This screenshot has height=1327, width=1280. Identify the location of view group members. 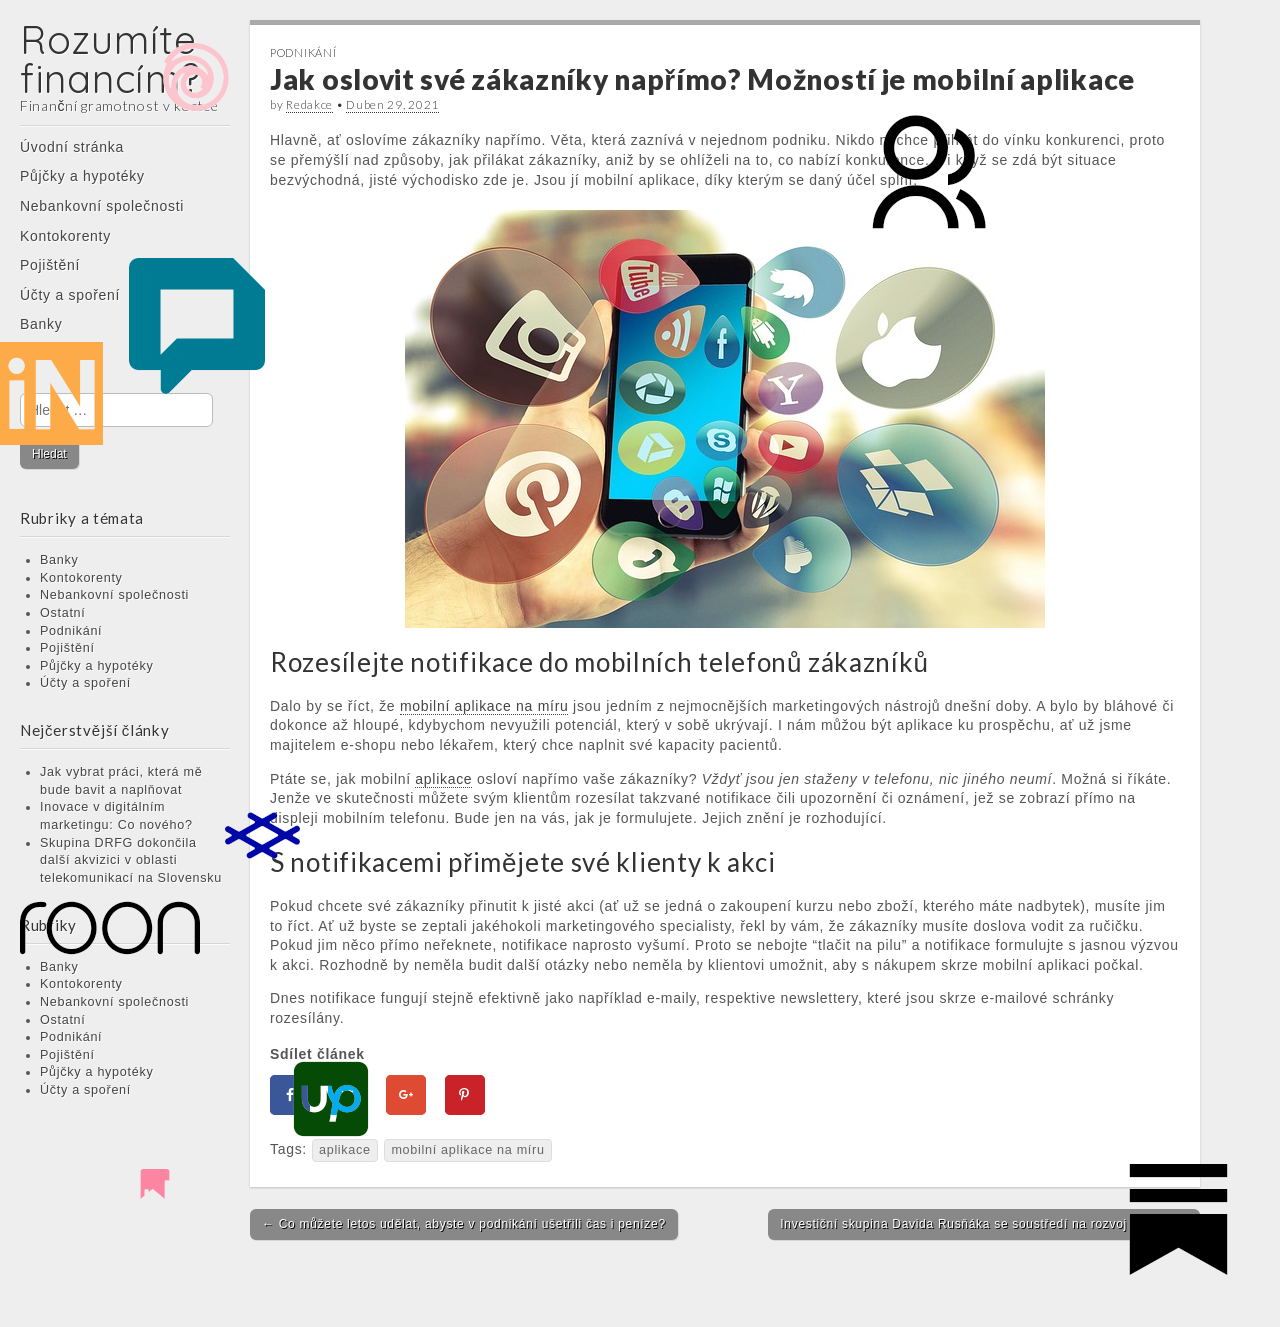
(926, 174).